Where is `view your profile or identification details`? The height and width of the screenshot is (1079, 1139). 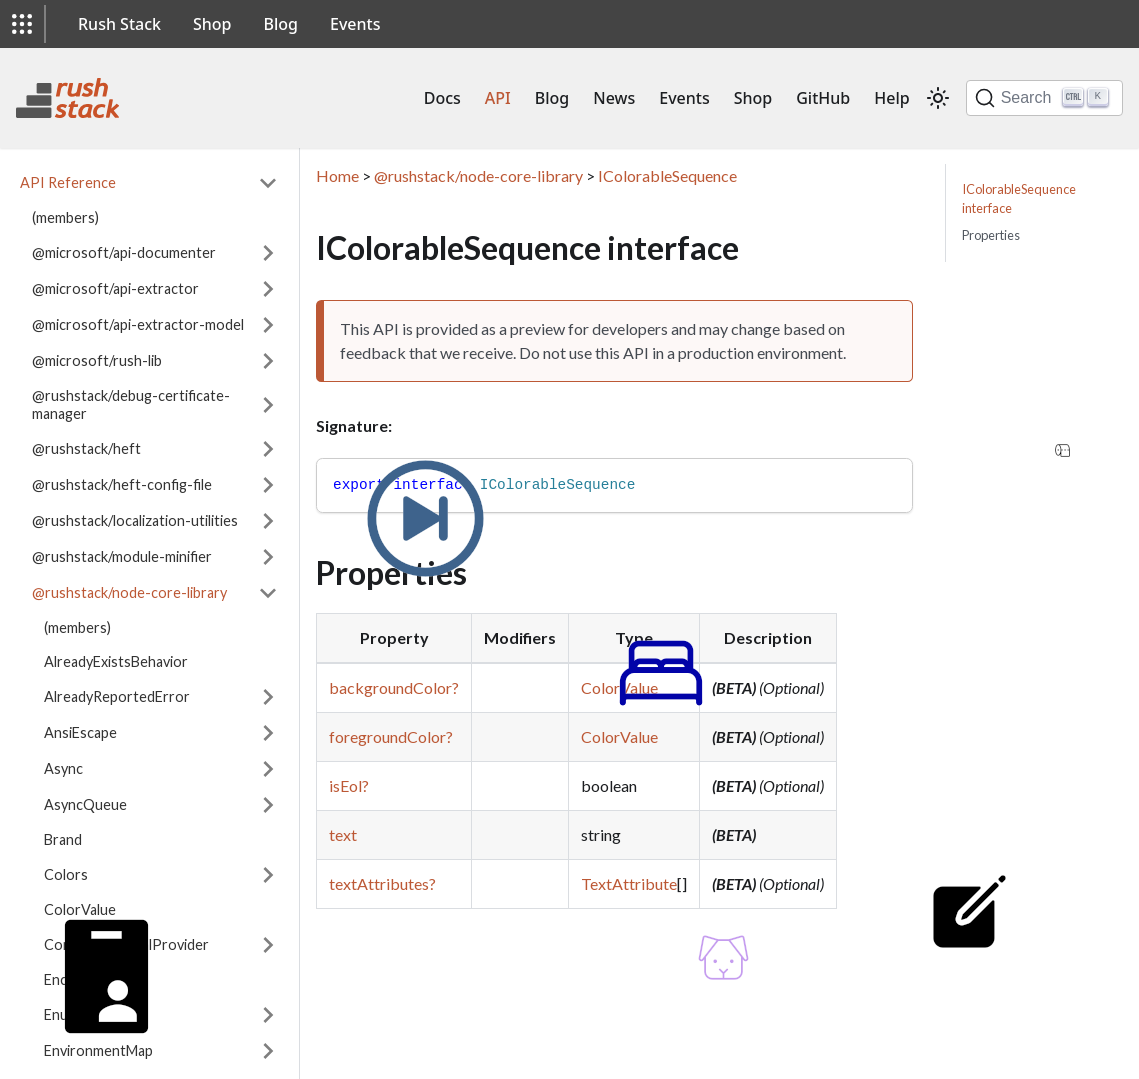
view your profile or identification details is located at coordinates (106, 976).